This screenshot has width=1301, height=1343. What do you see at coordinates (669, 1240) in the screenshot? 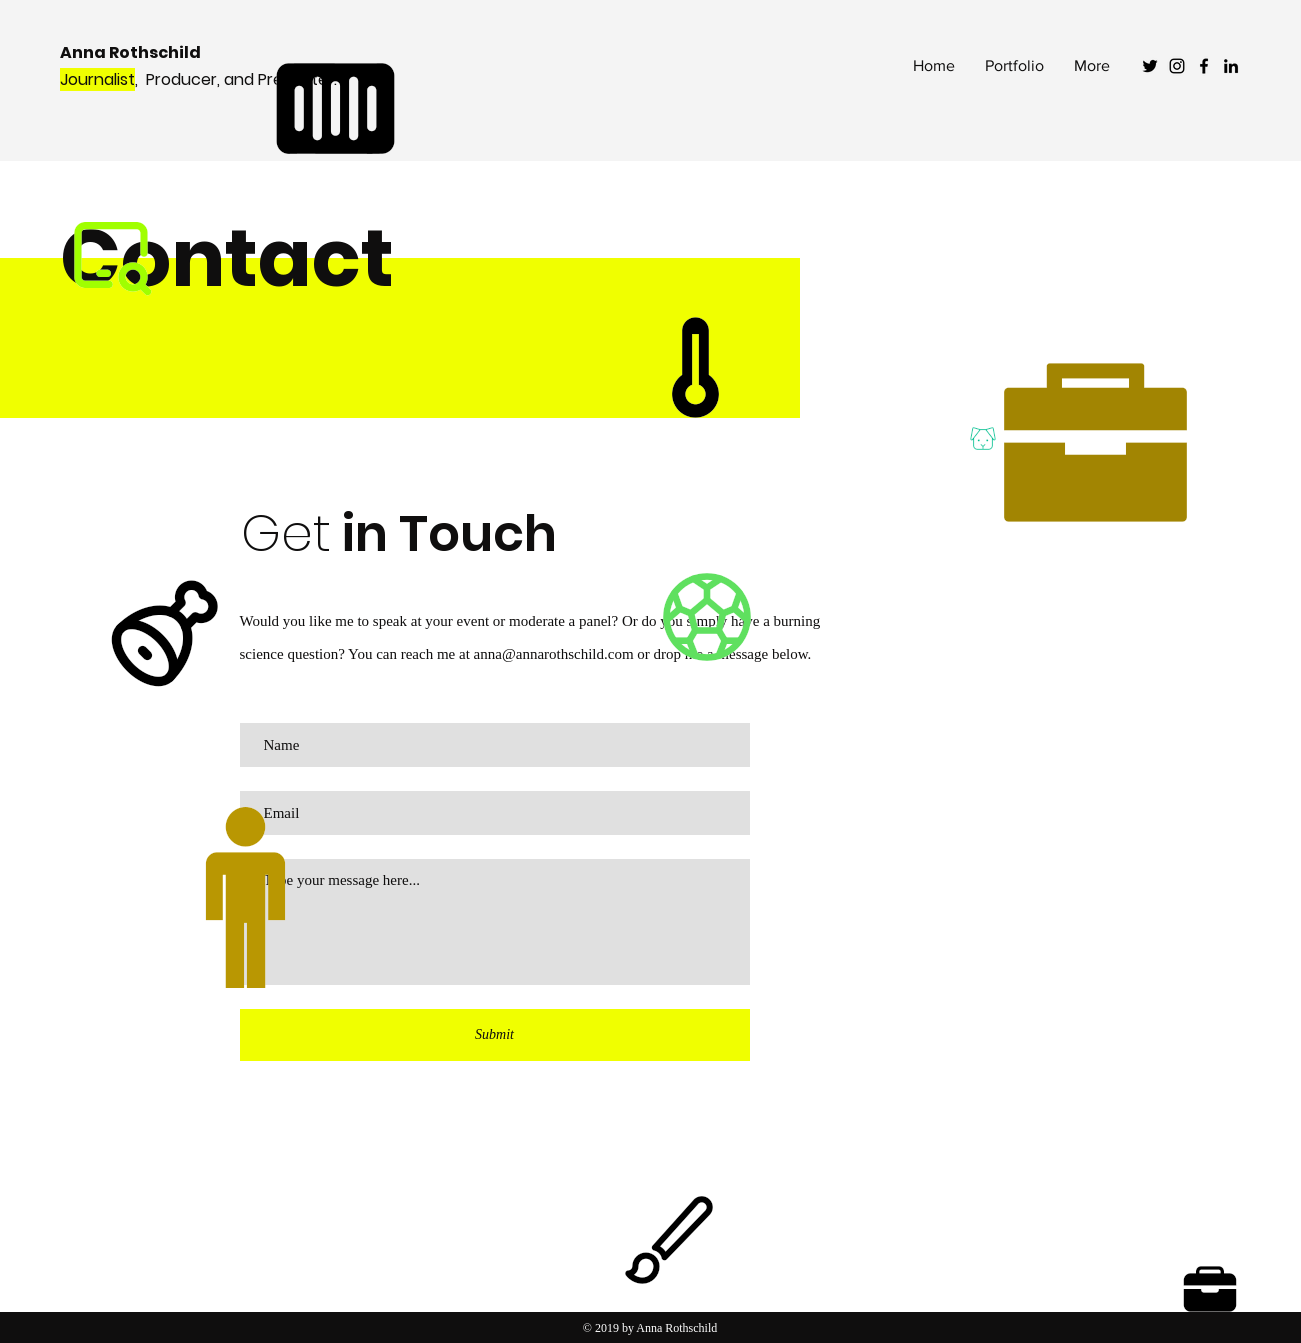
I see `access drawing or painting tools` at bounding box center [669, 1240].